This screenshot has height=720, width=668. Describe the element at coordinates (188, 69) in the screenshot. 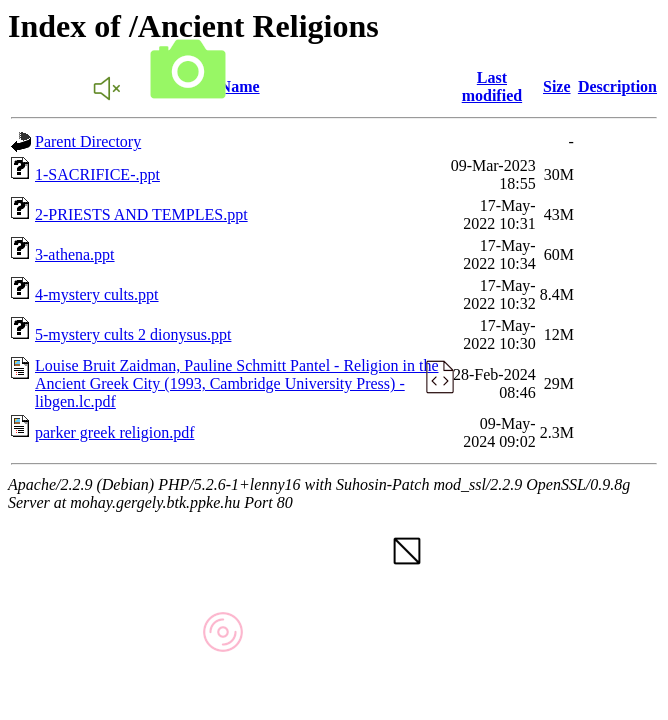

I see `take a photo` at that location.